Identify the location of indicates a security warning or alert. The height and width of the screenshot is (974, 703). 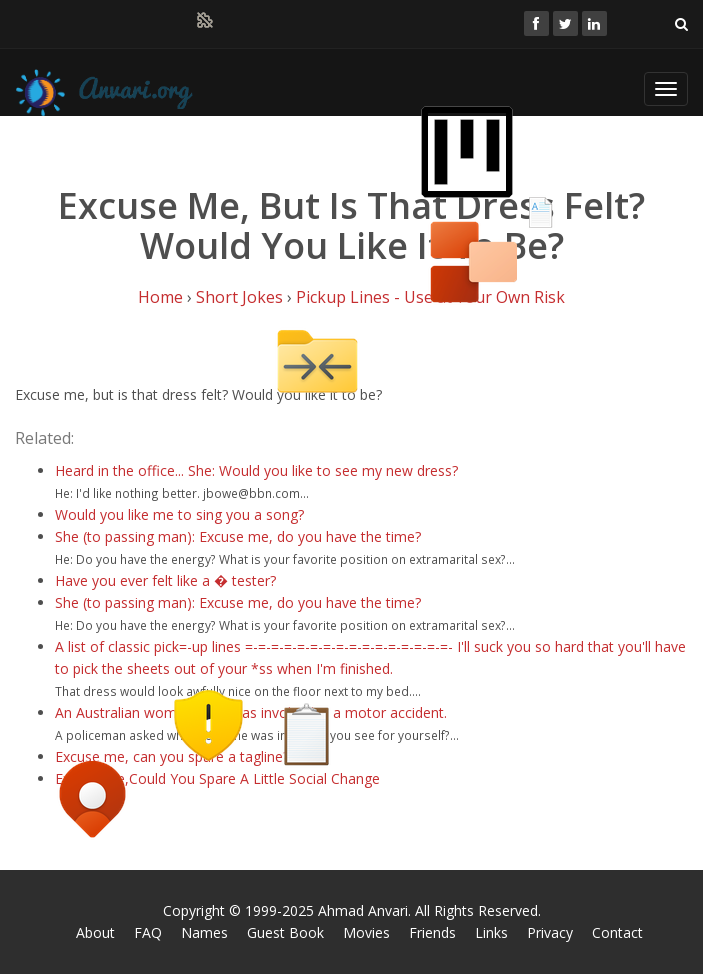
(208, 725).